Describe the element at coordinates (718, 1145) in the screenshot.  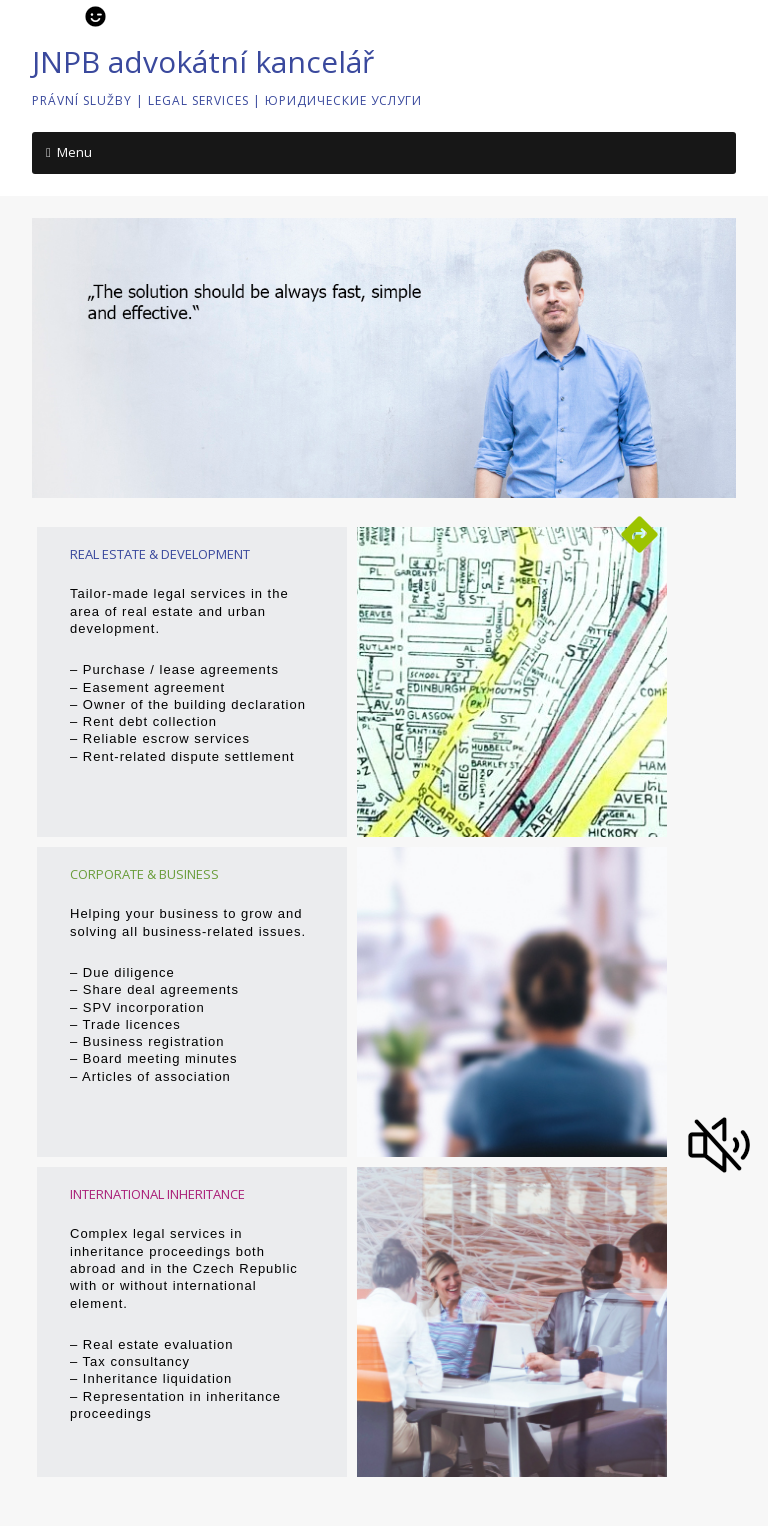
I see `mute audio or sound` at that location.